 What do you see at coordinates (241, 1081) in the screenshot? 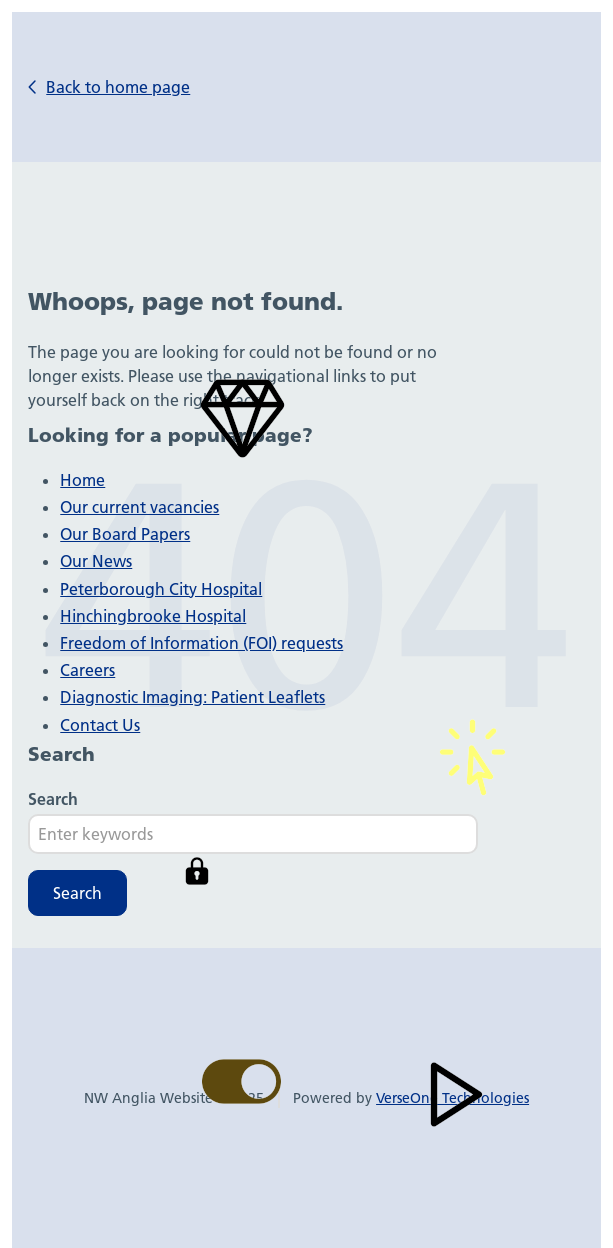
I see `toggle a setting on or off` at bounding box center [241, 1081].